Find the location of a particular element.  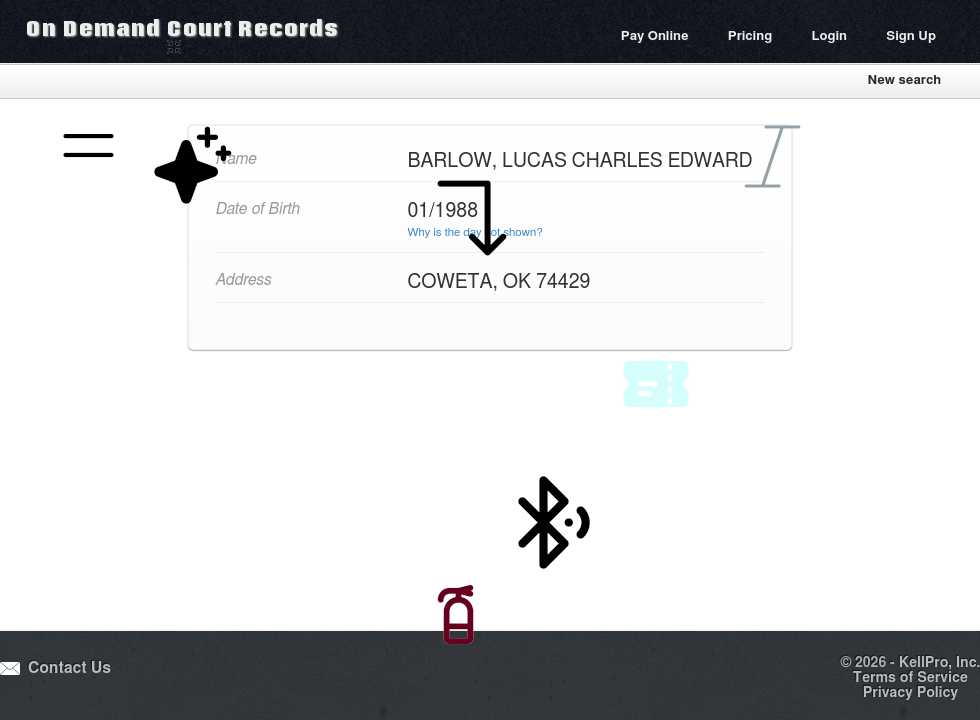

open navigation menu is located at coordinates (88, 144).